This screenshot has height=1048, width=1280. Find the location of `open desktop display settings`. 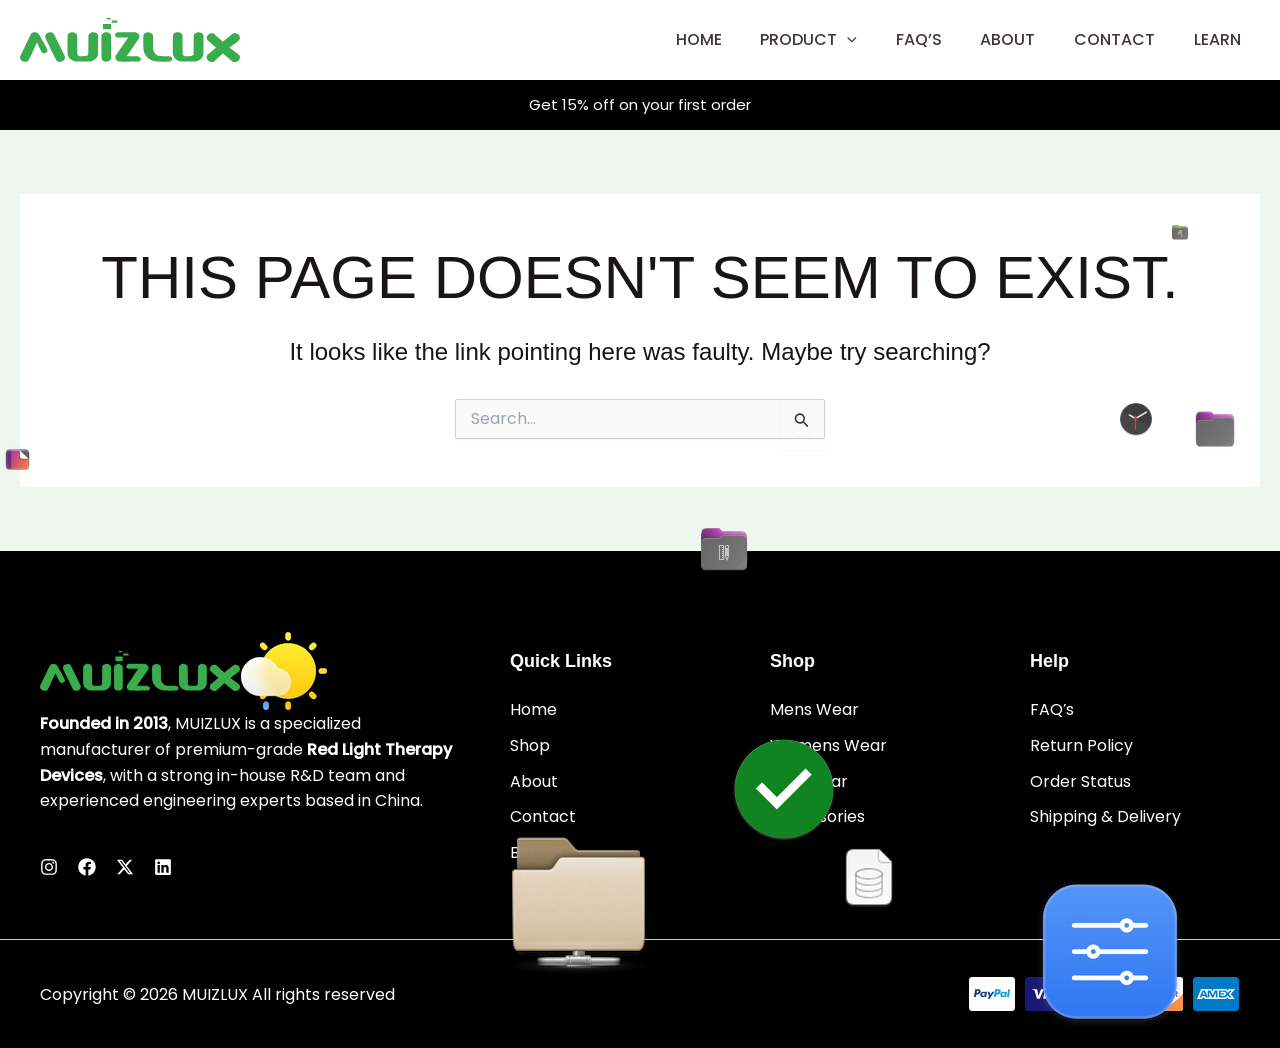

open desktop display settings is located at coordinates (1110, 954).